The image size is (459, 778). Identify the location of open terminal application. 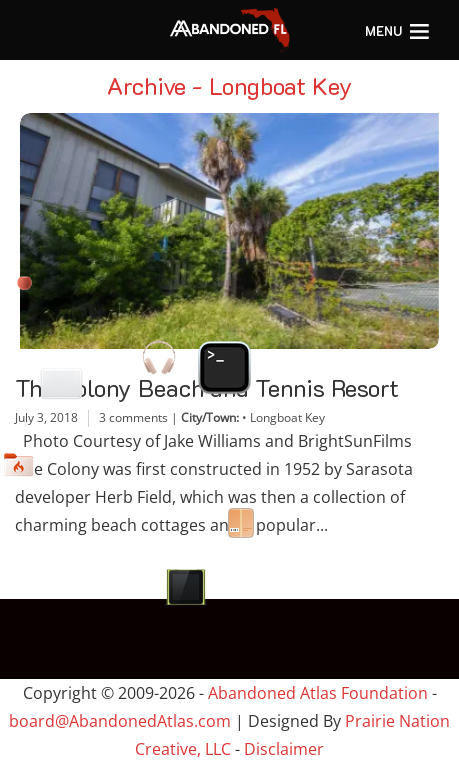
(224, 367).